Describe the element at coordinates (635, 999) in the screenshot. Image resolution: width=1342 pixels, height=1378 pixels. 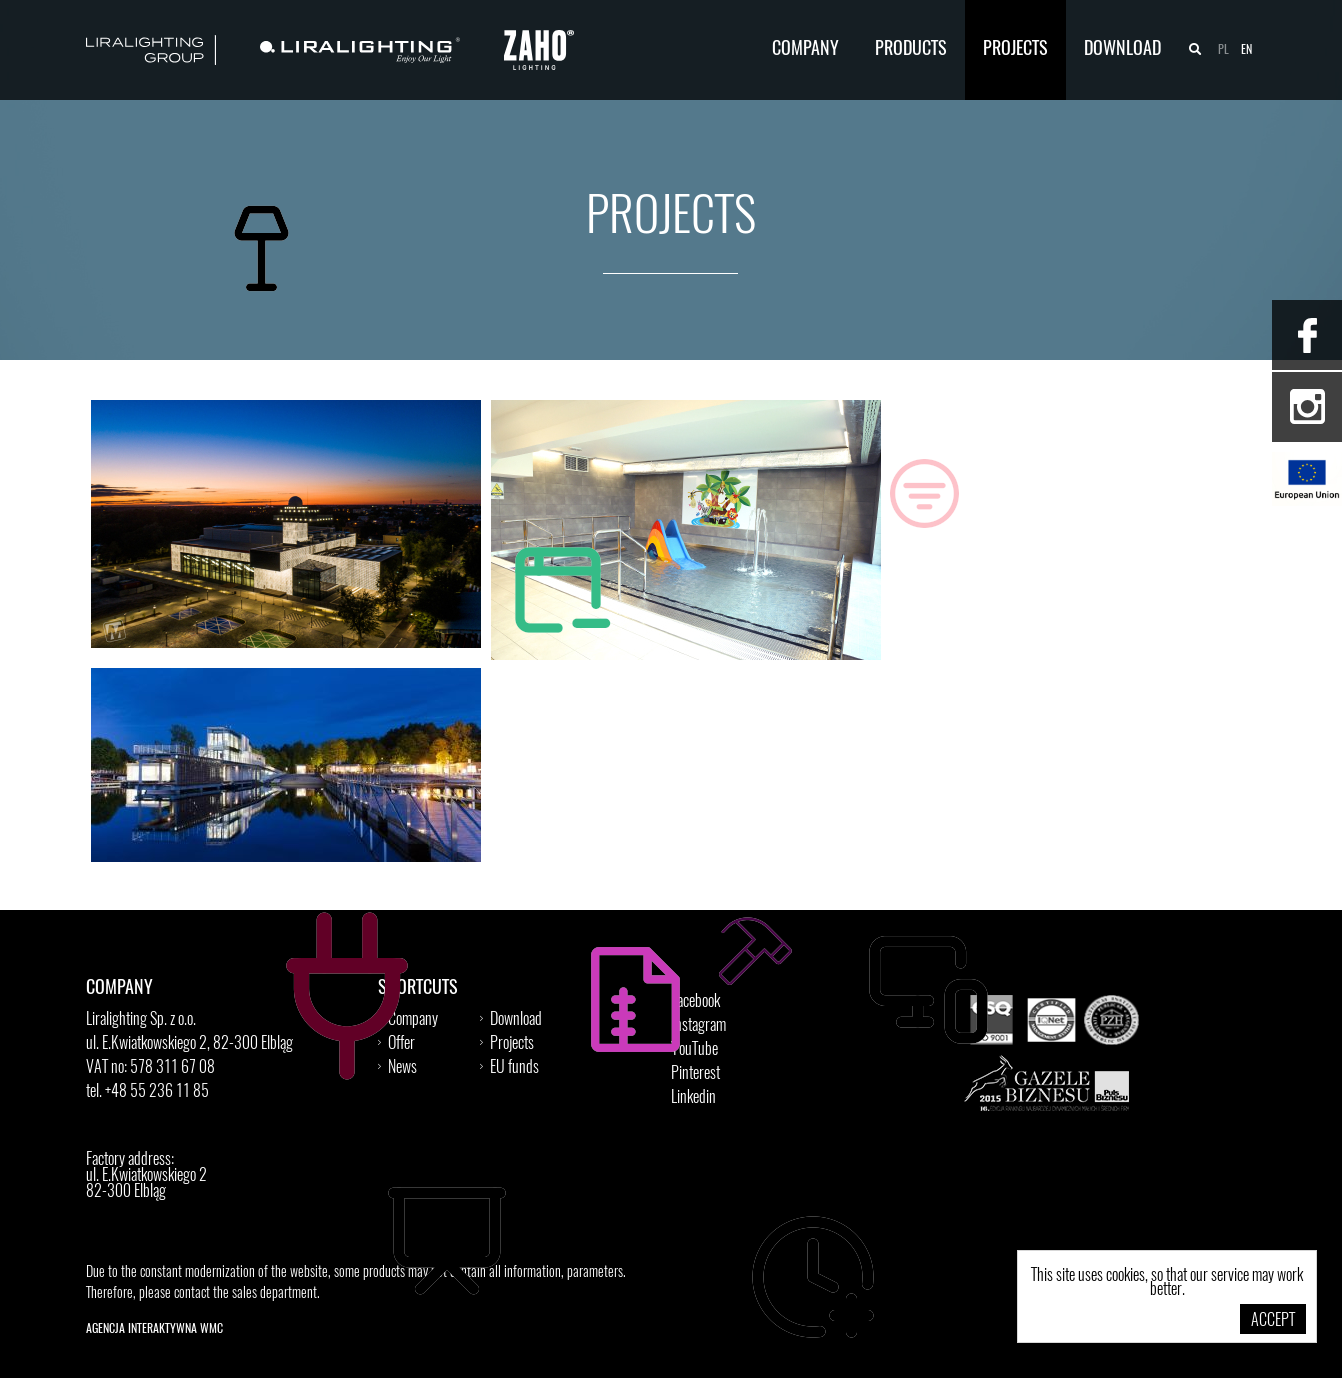
I see `access compressed or archived files` at that location.